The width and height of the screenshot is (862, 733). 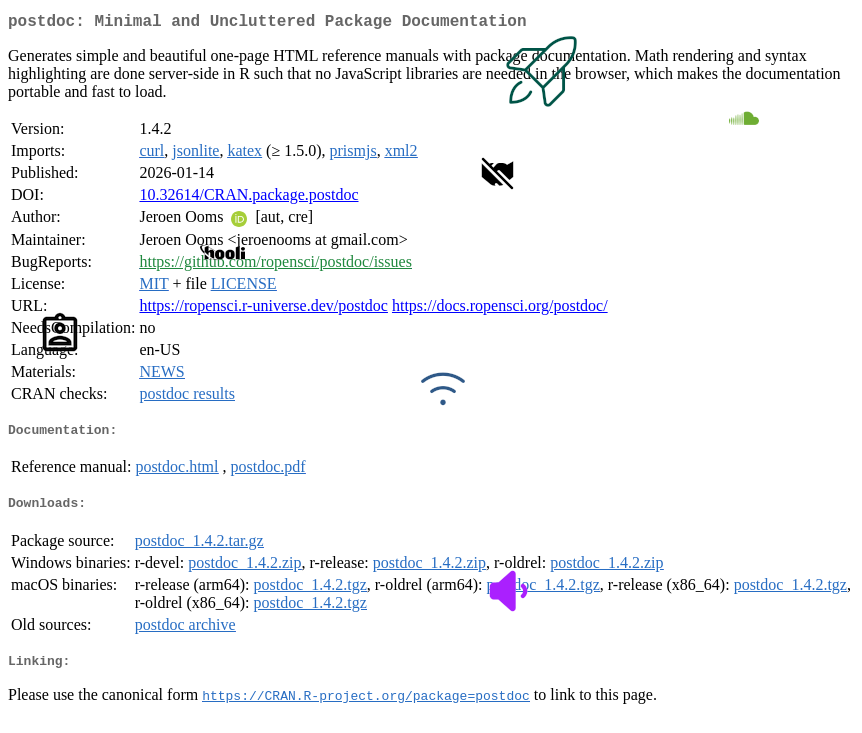 I want to click on launch or deploy a project, so click(x=543, y=70).